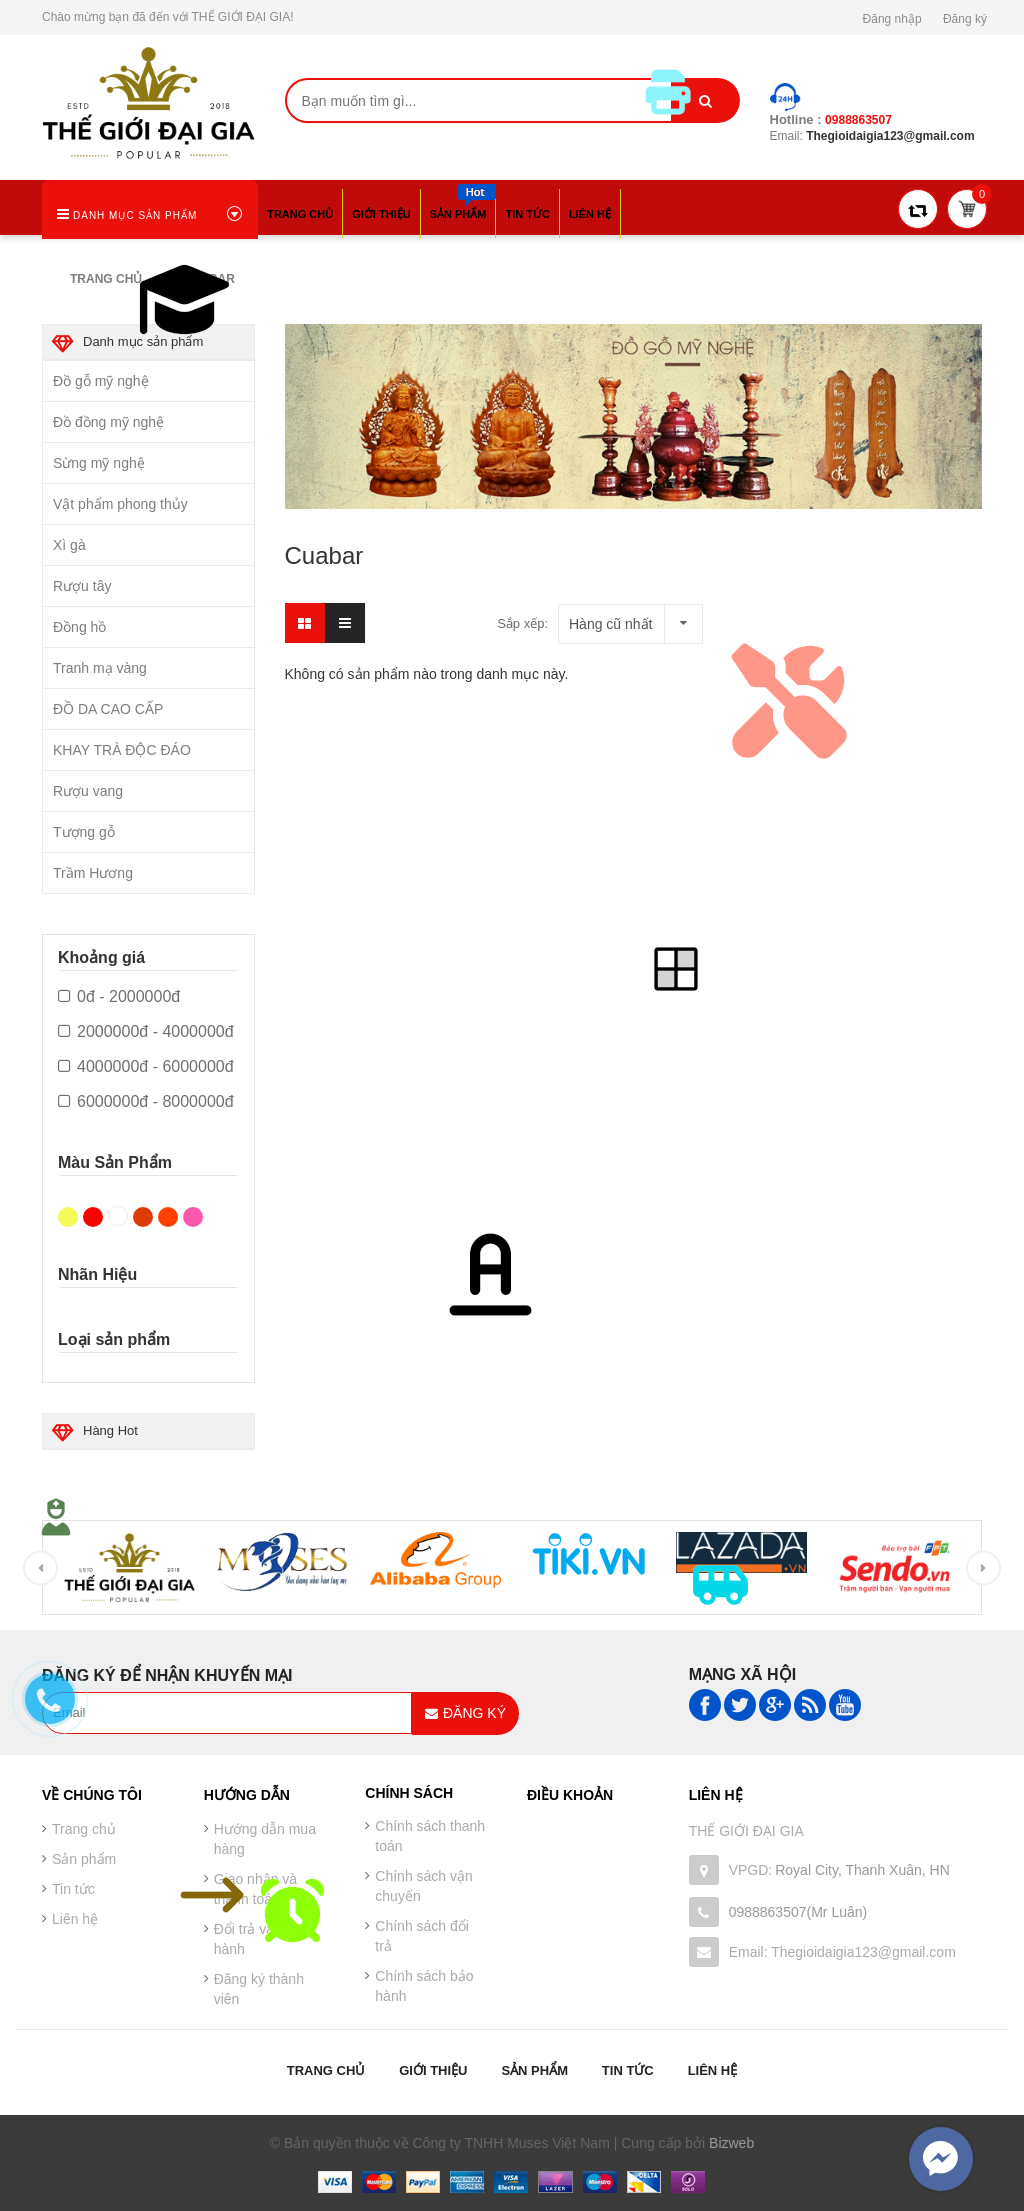 The width and height of the screenshot is (1024, 2211). Describe the element at coordinates (56, 1518) in the screenshot. I see `access healthcare or nursing services` at that location.